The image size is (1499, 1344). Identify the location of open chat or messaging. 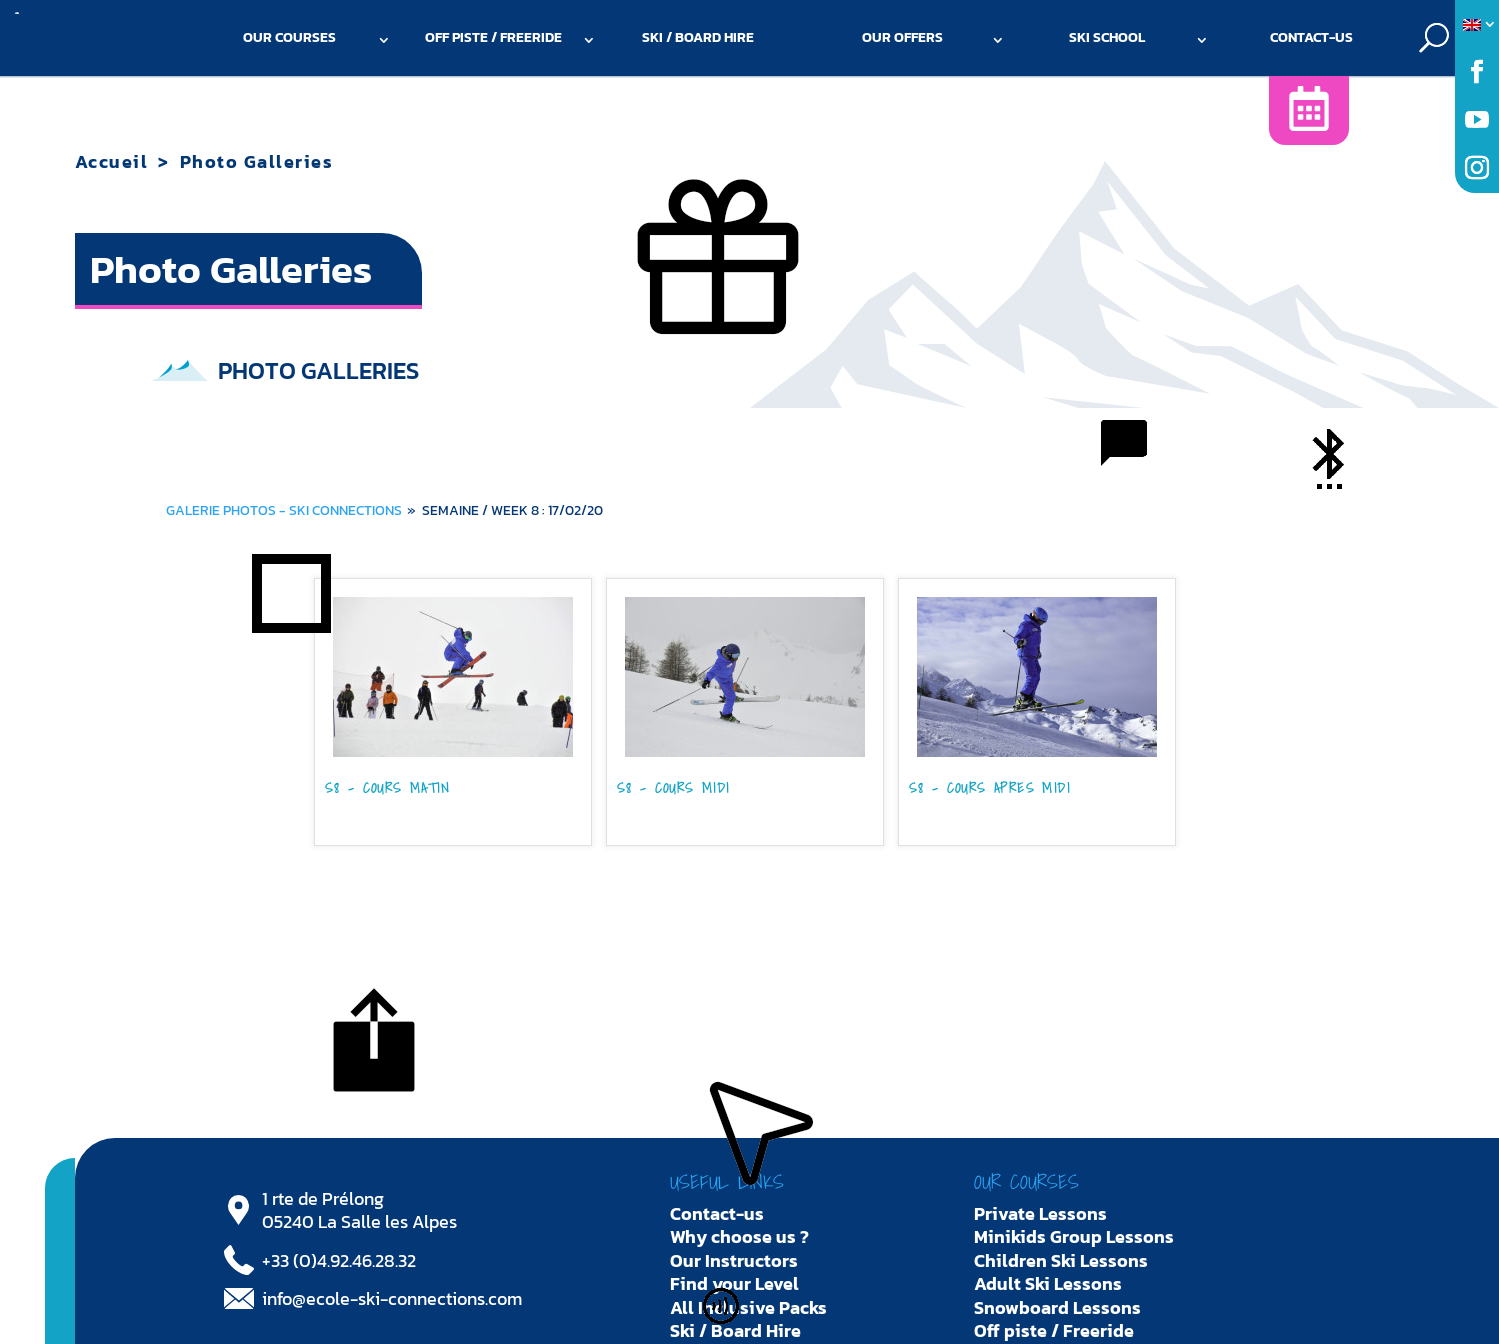
(1124, 443).